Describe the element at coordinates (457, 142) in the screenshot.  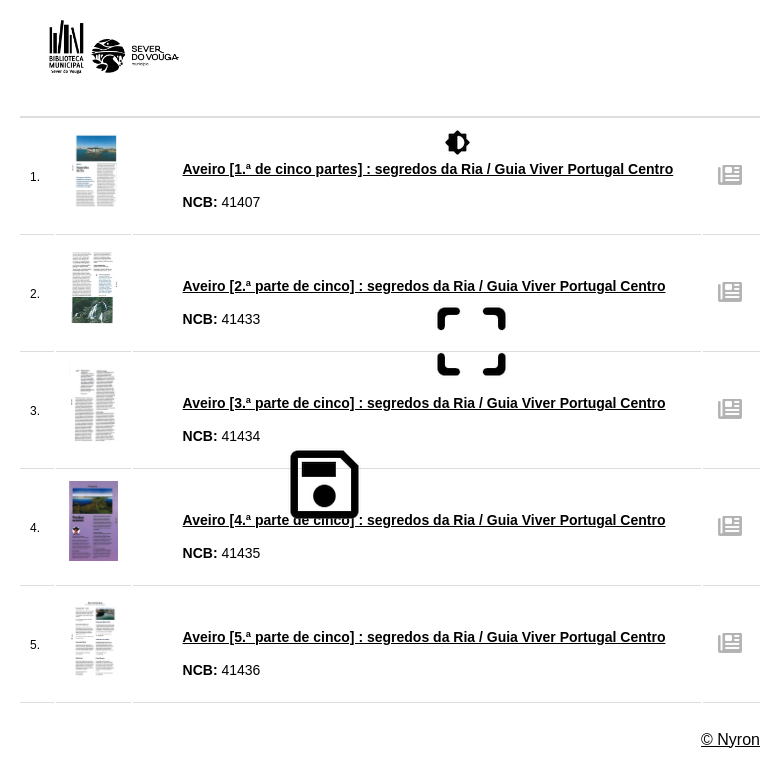
I see `adjust display brightness settings` at that location.